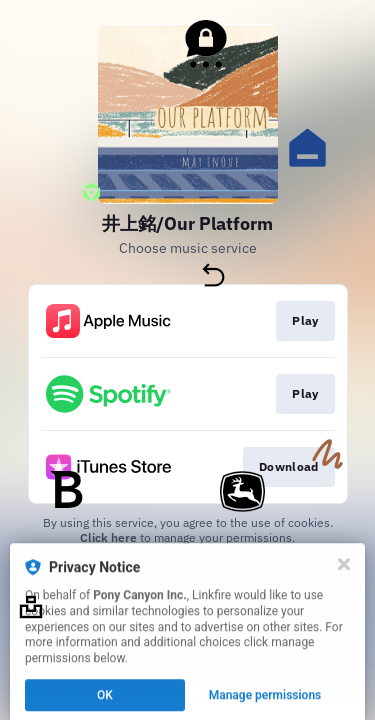 This screenshot has height=720, width=375. What do you see at coordinates (31, 607) in the screenshot?
I see `unsplash logo - access free stock photos` at bounding box center [31, 607].